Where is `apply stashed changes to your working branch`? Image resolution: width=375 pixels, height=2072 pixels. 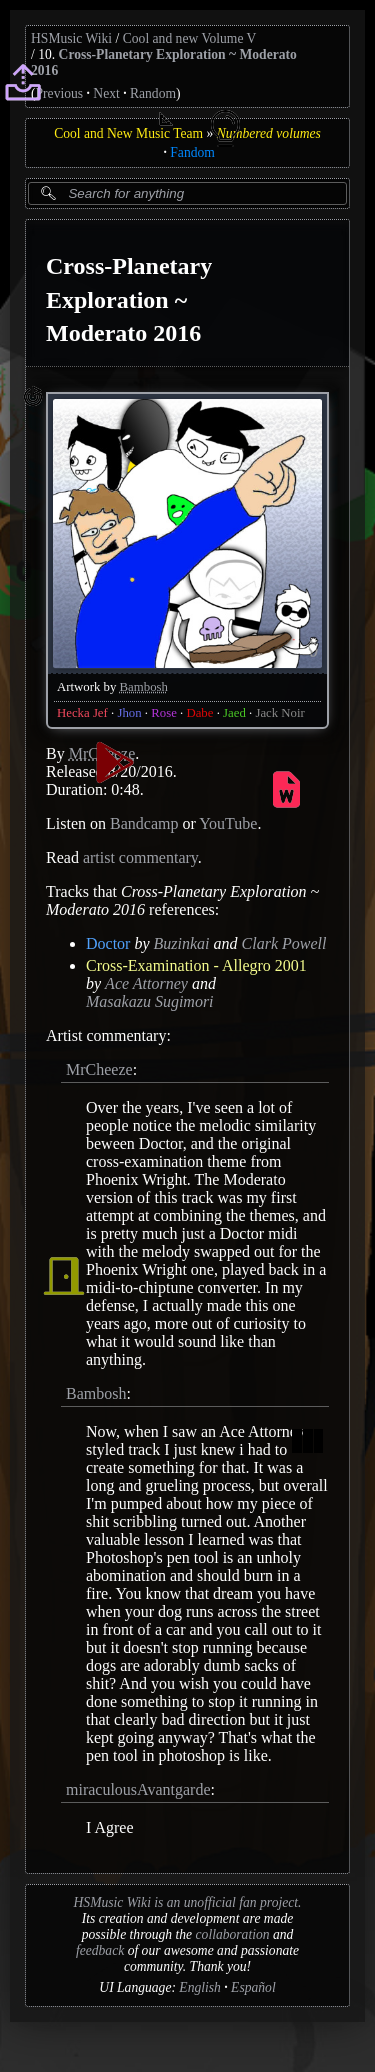
apply stashed changes to your working branch is located at coordinates (24, 81).